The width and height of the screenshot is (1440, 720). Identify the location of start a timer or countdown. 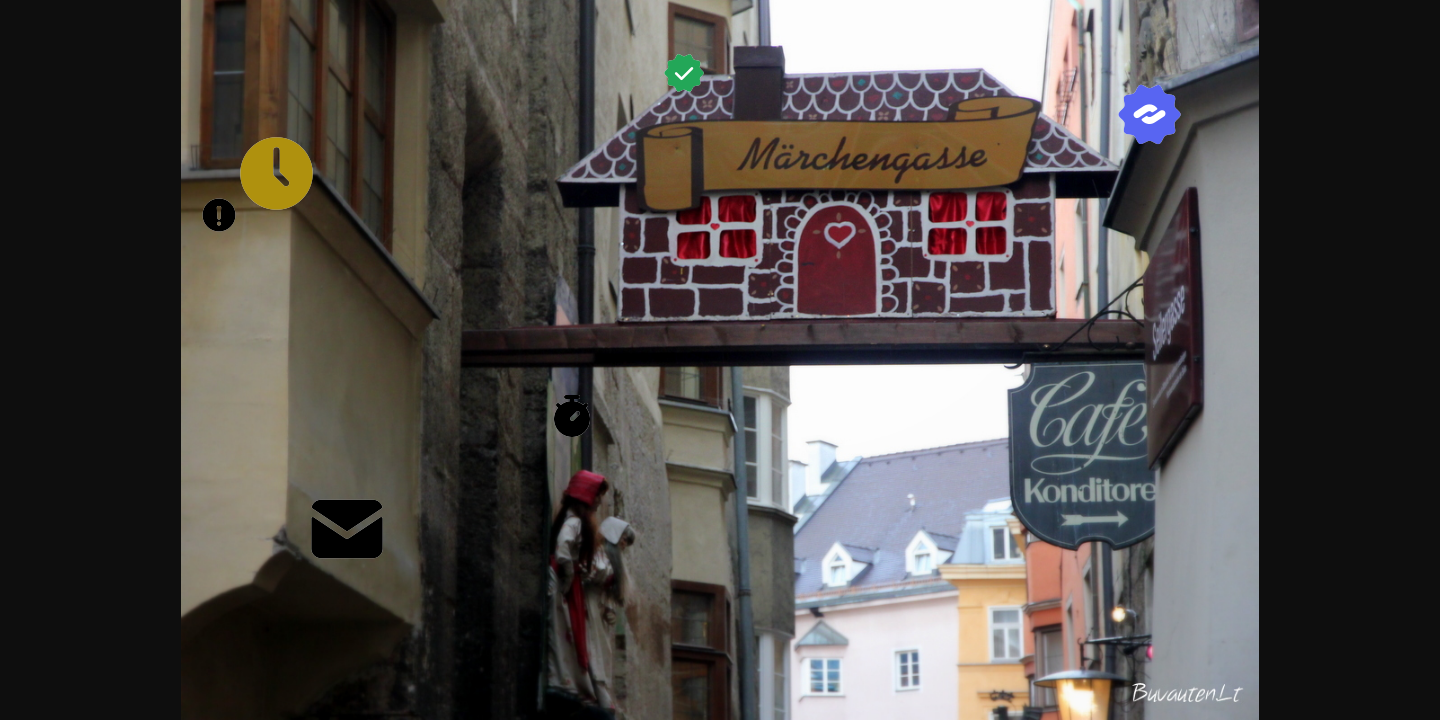
(572, 417).